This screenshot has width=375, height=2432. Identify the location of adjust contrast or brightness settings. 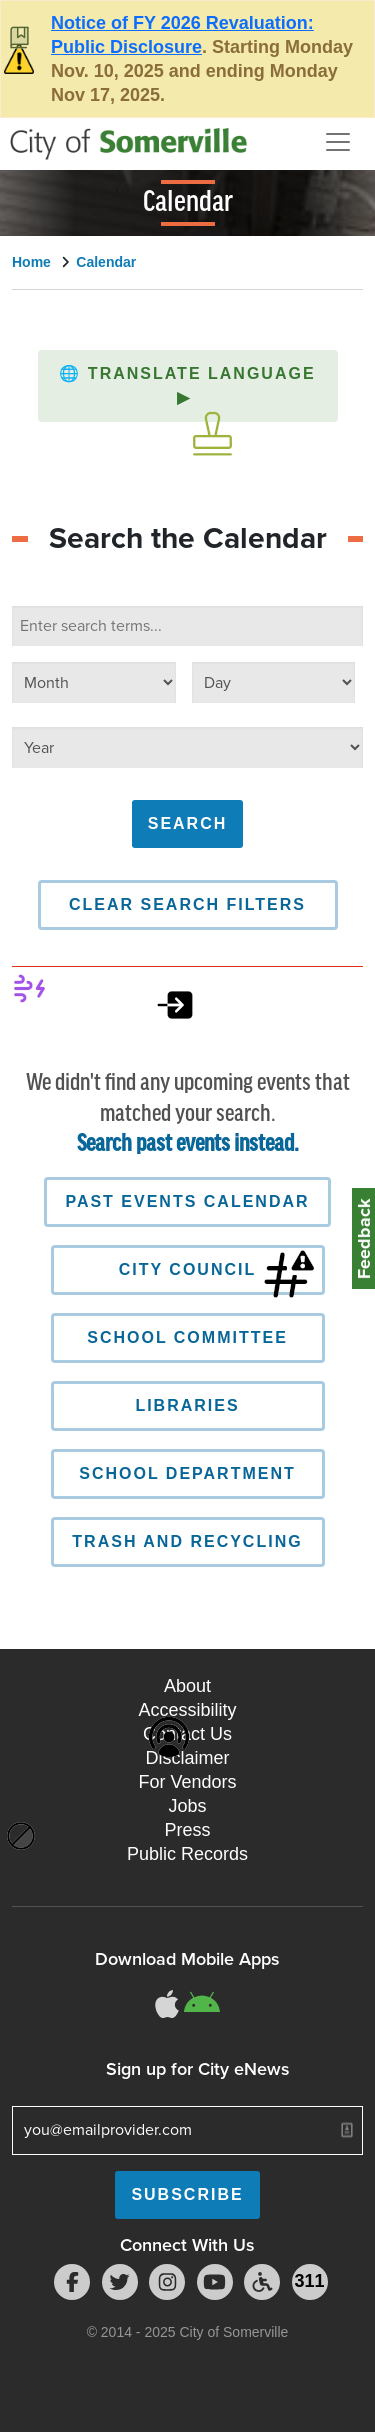
(21, 1836).